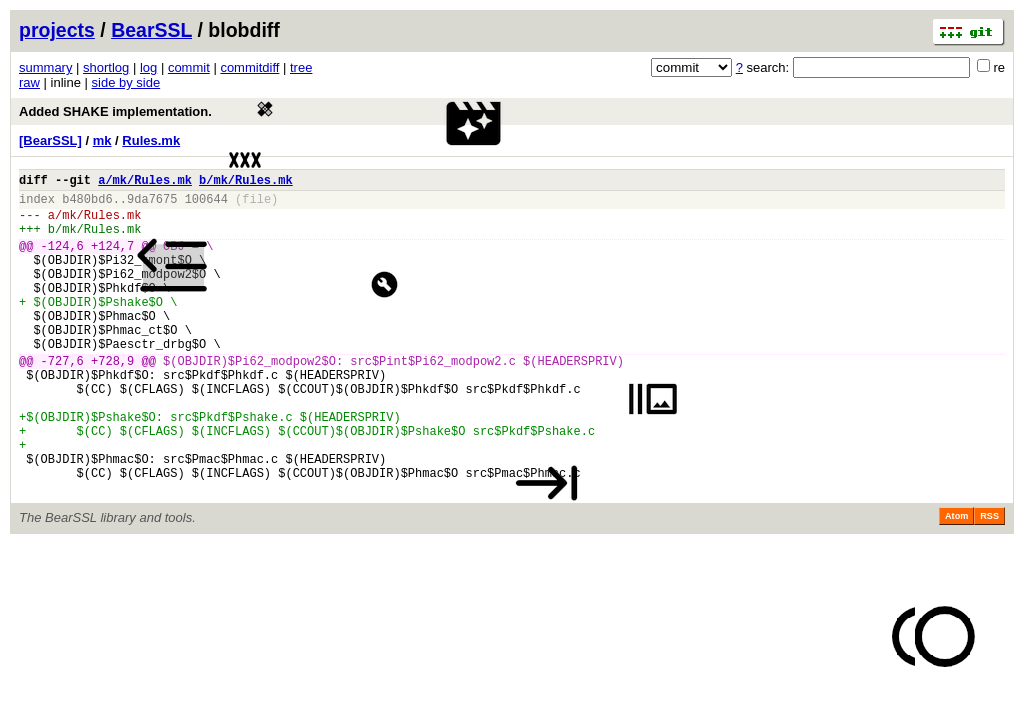 The image size is (1024, 720). I want to click on access settings or configuration options, so click(384, 284).